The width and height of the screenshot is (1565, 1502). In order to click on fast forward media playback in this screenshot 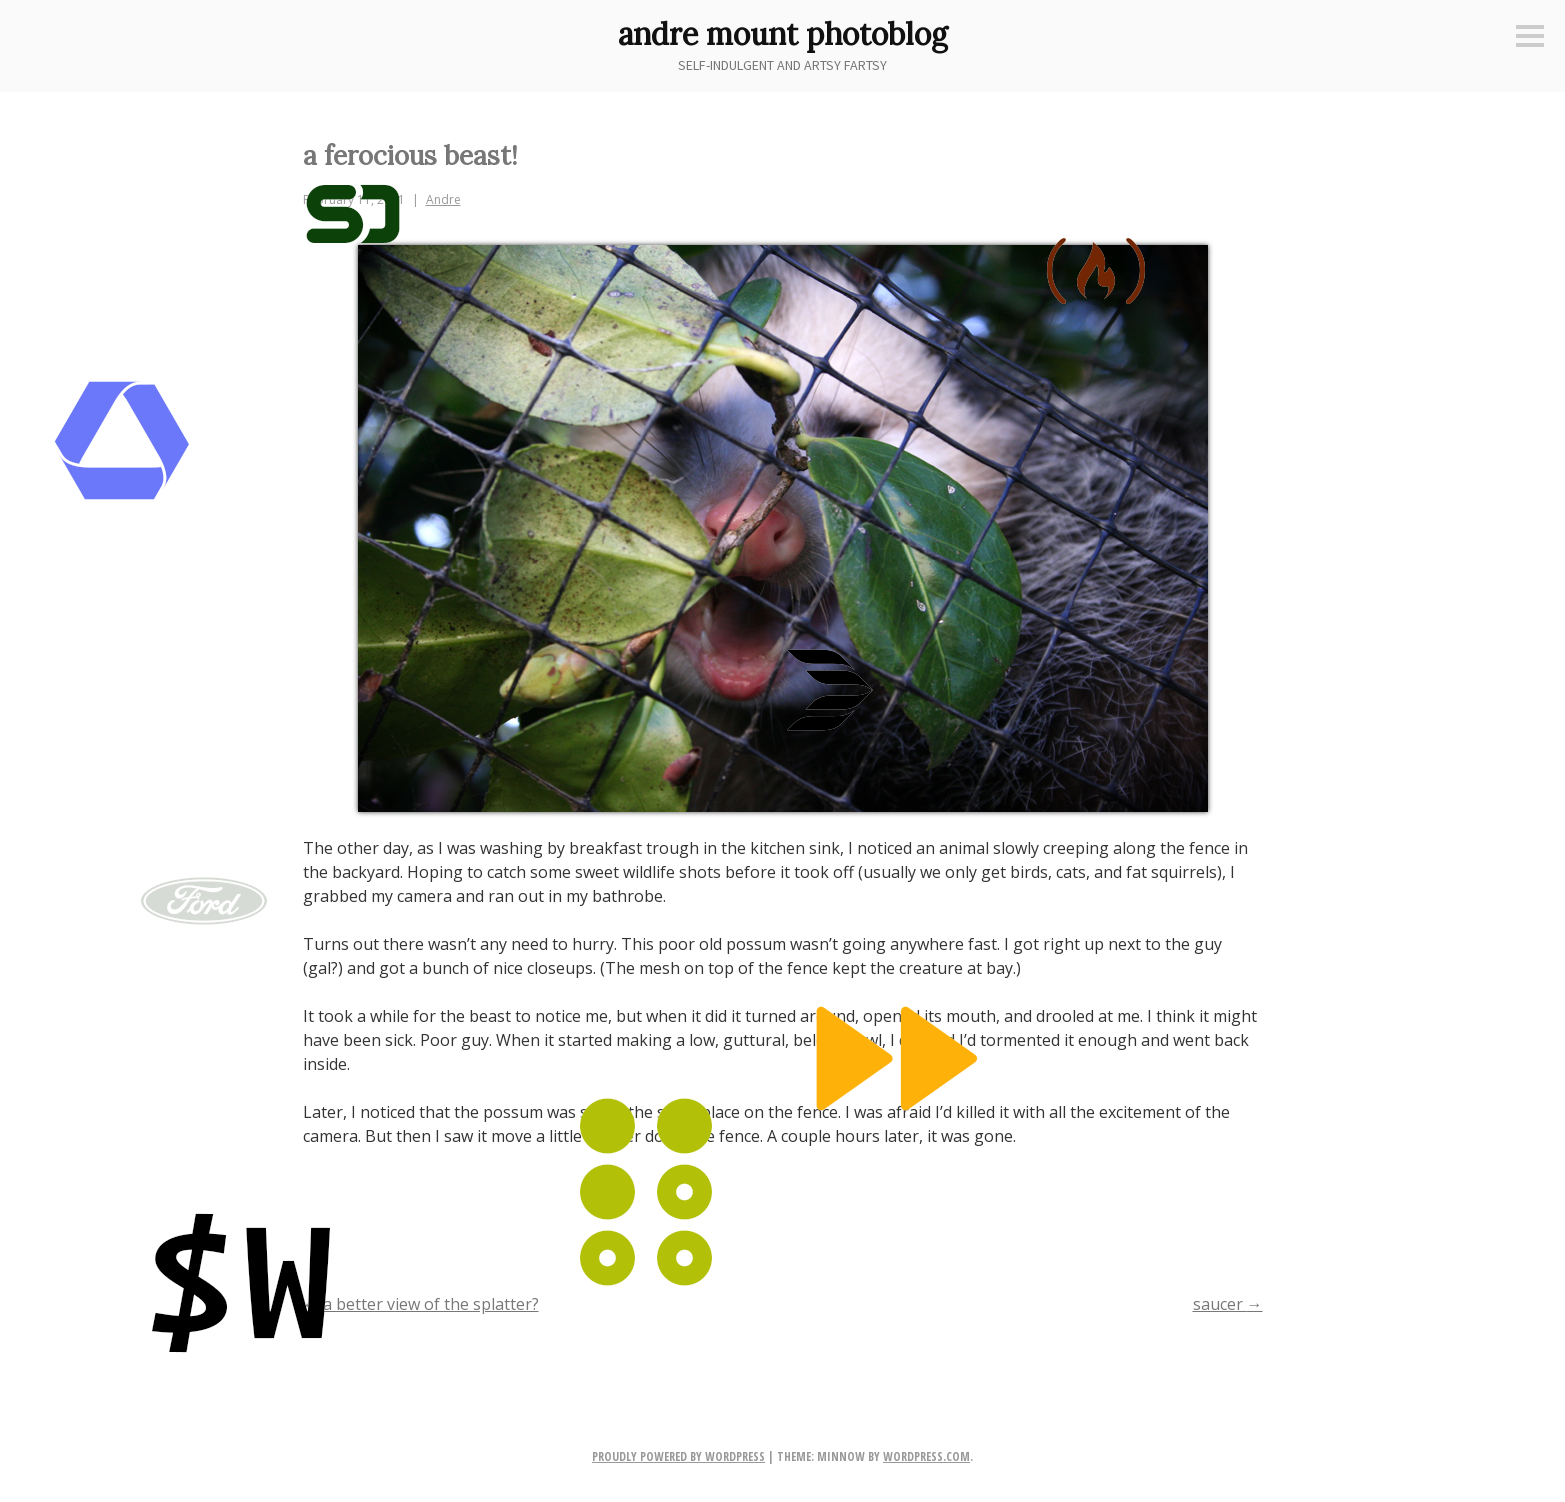, I will do `click(891, 1058)`.